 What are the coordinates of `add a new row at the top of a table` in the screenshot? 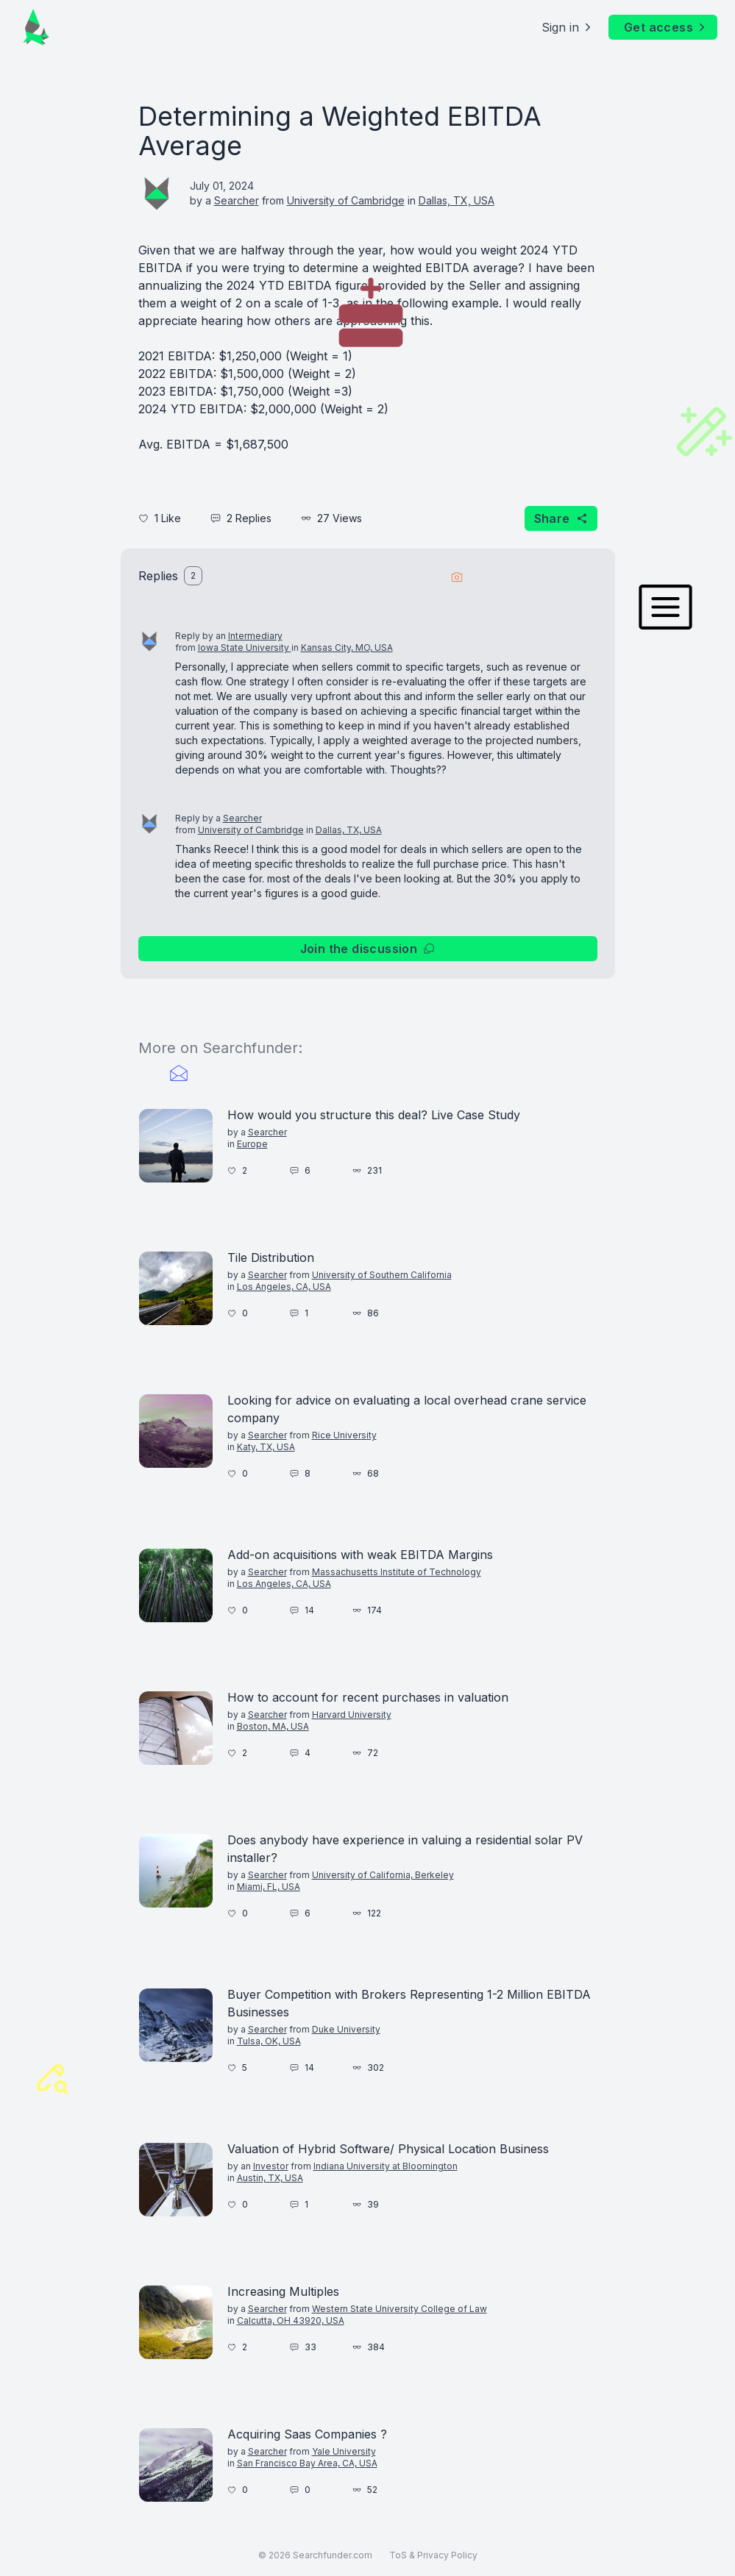 It's located at (371, 318).